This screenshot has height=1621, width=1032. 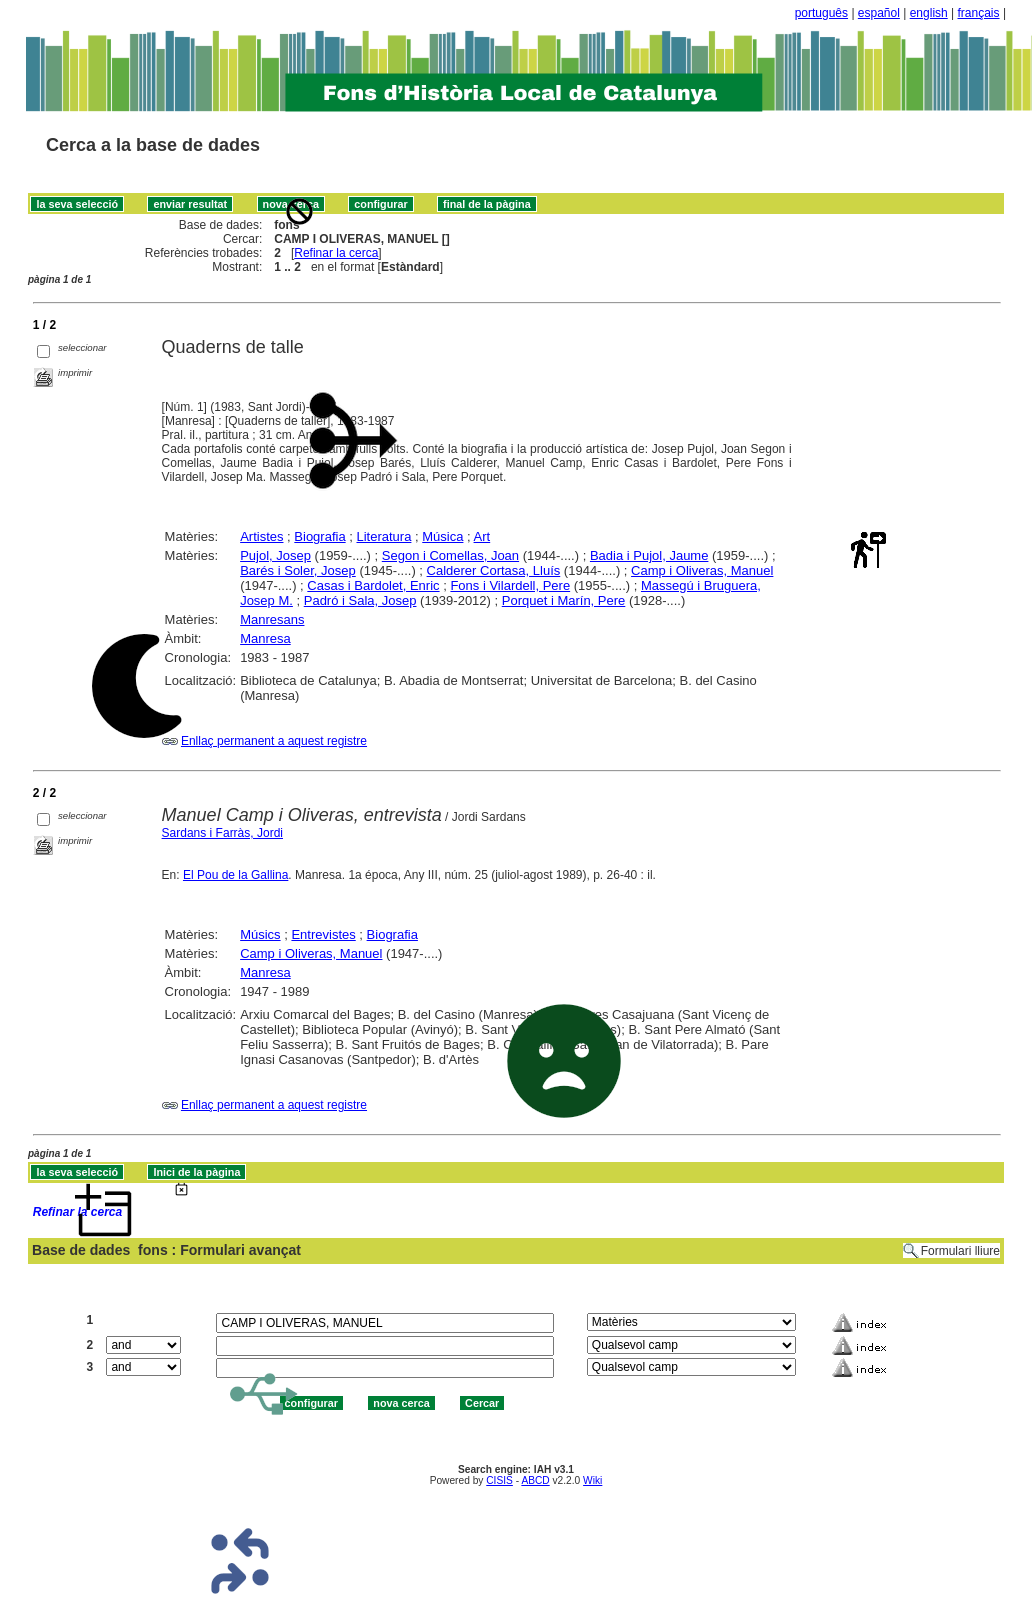 What do you see at coordinates (868, 549) in the screenshot?
I see `follow directions or navigation signs` at bounding box center [868, 549].